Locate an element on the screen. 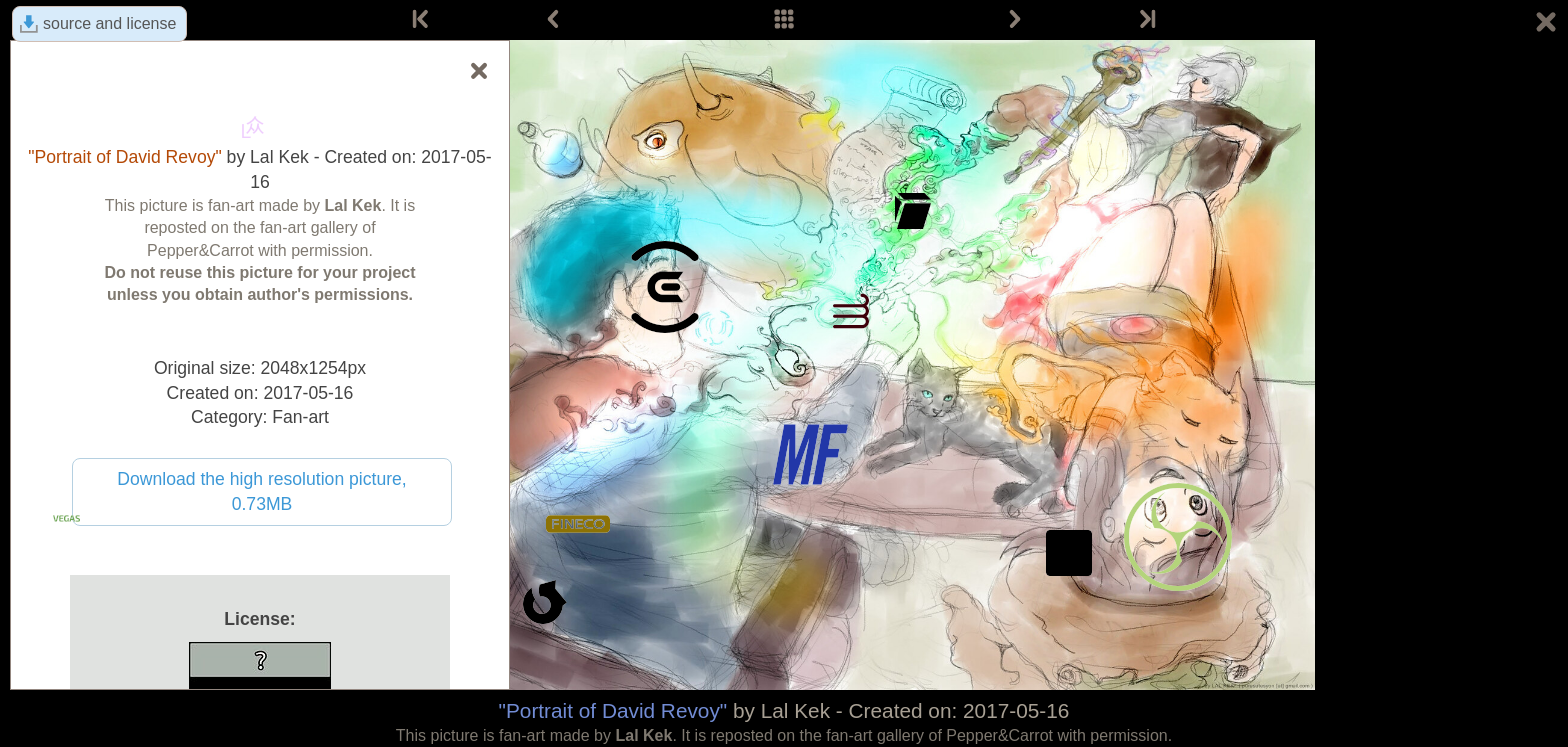 This screenshot has height=747, width=1568. visit MetaFilter community website is located at coordinates (810, 454).